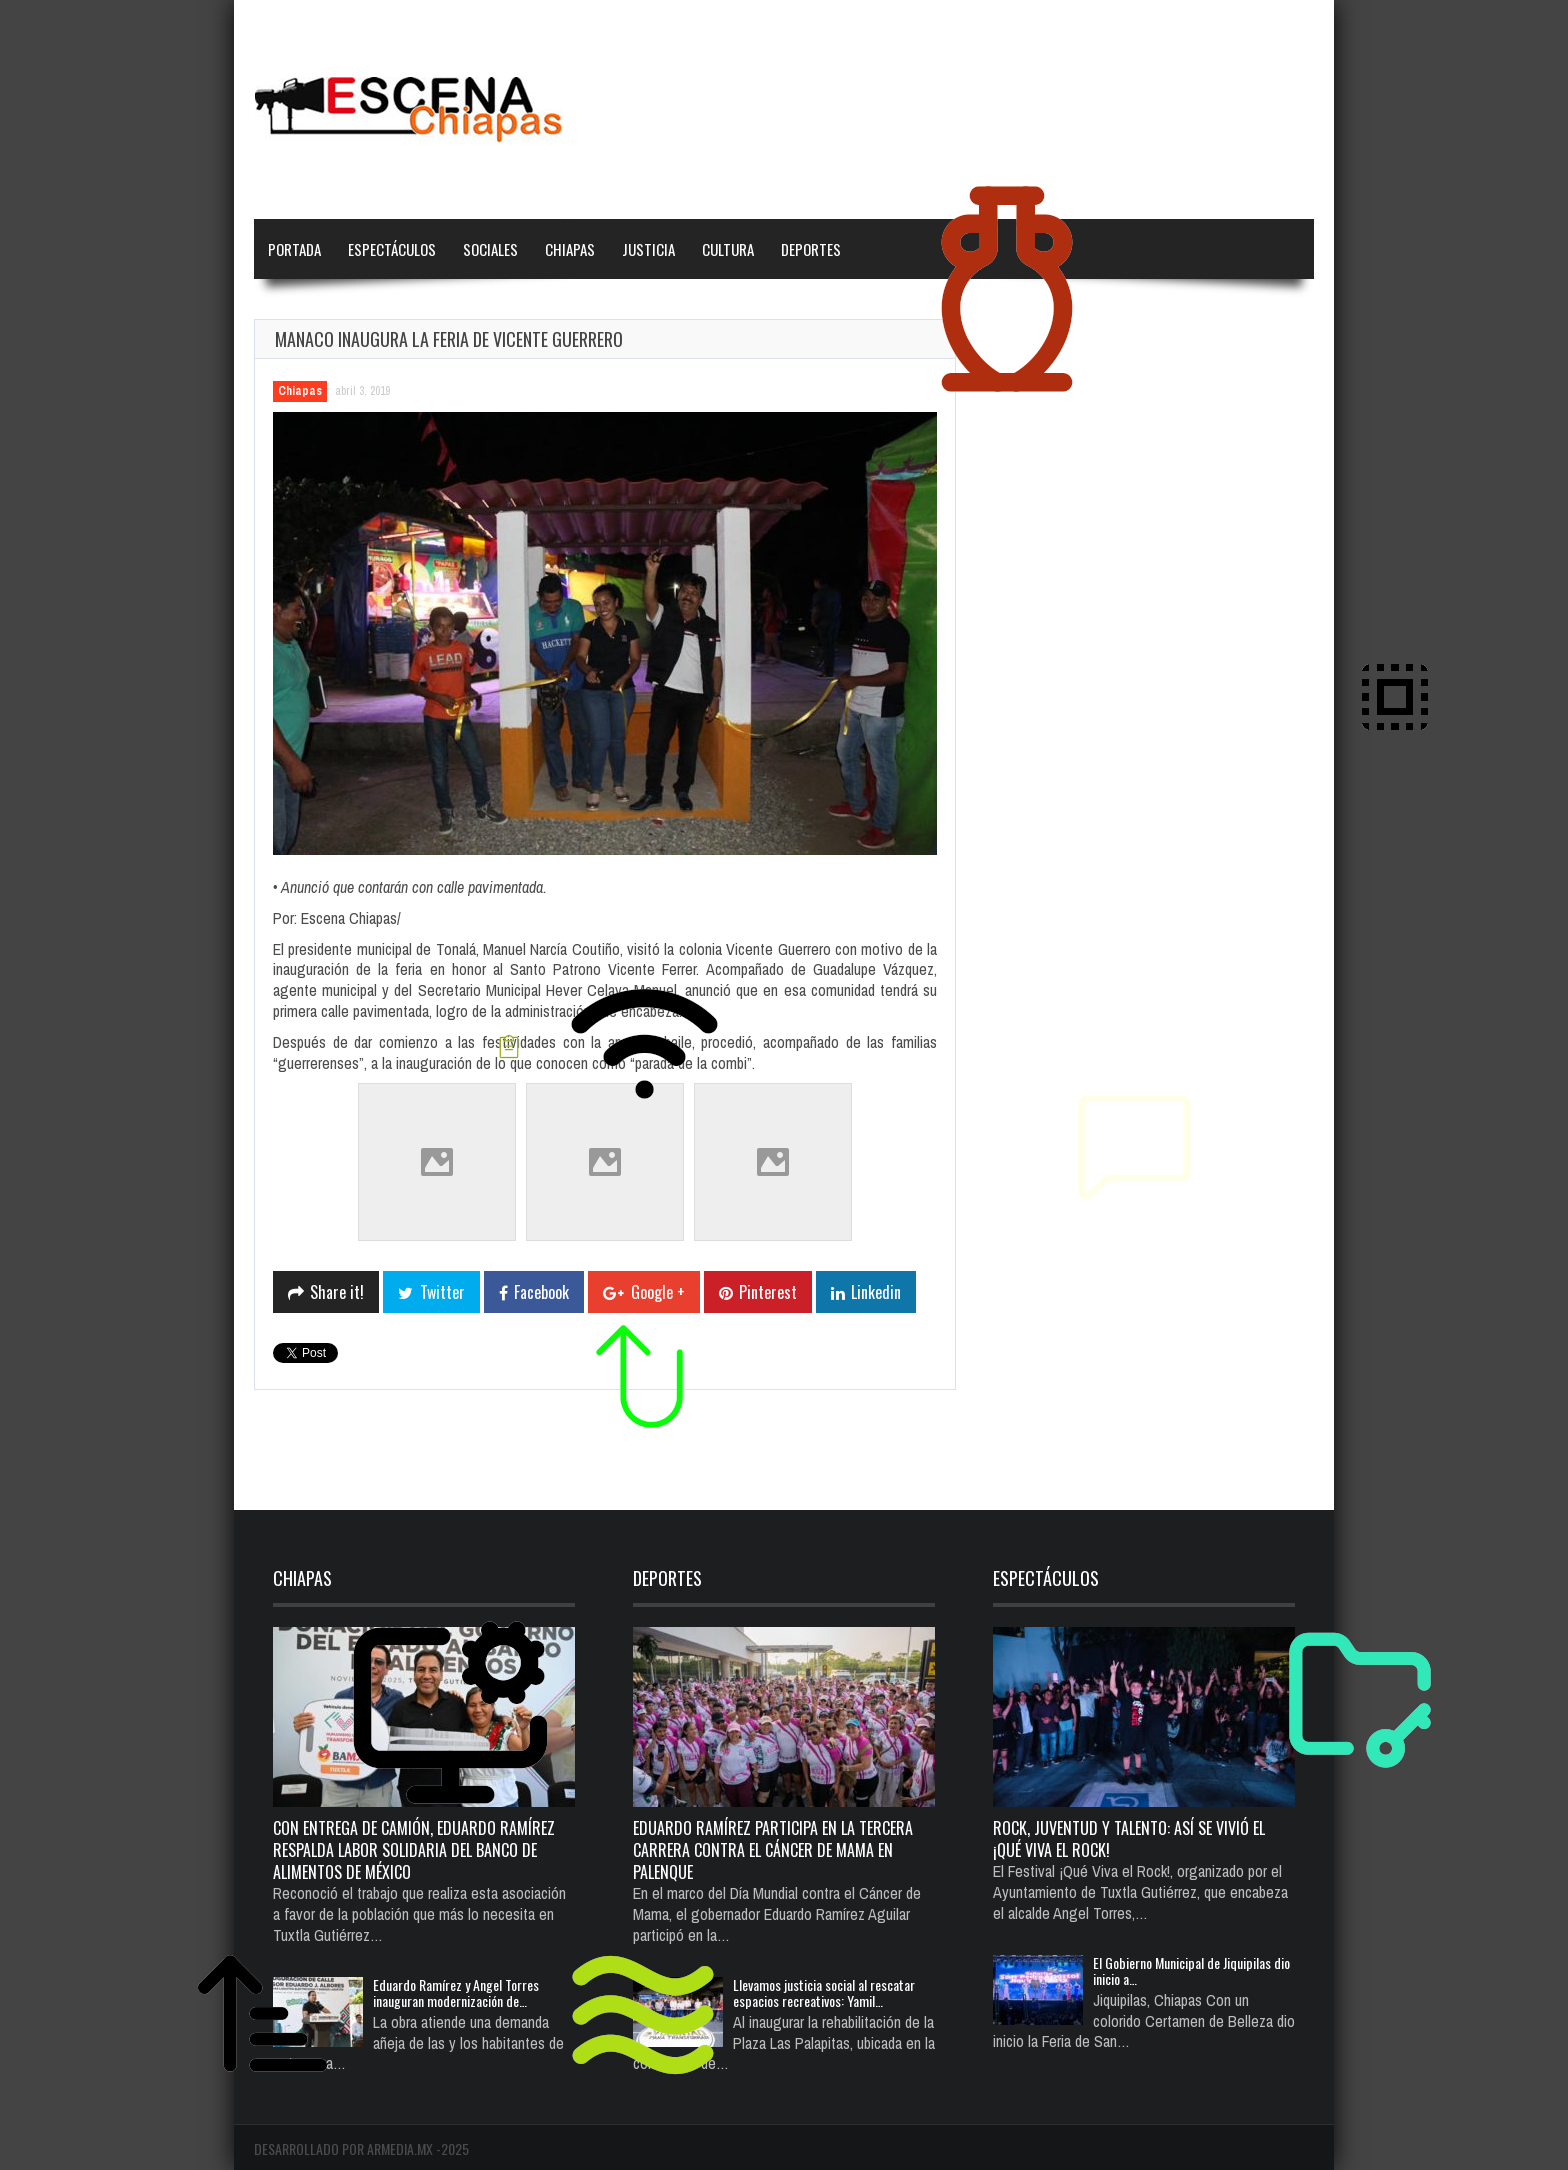 This screenshot has width=1568, height=2170. I want to click on browse historical or ancient artifacts, so click(1007, 289).